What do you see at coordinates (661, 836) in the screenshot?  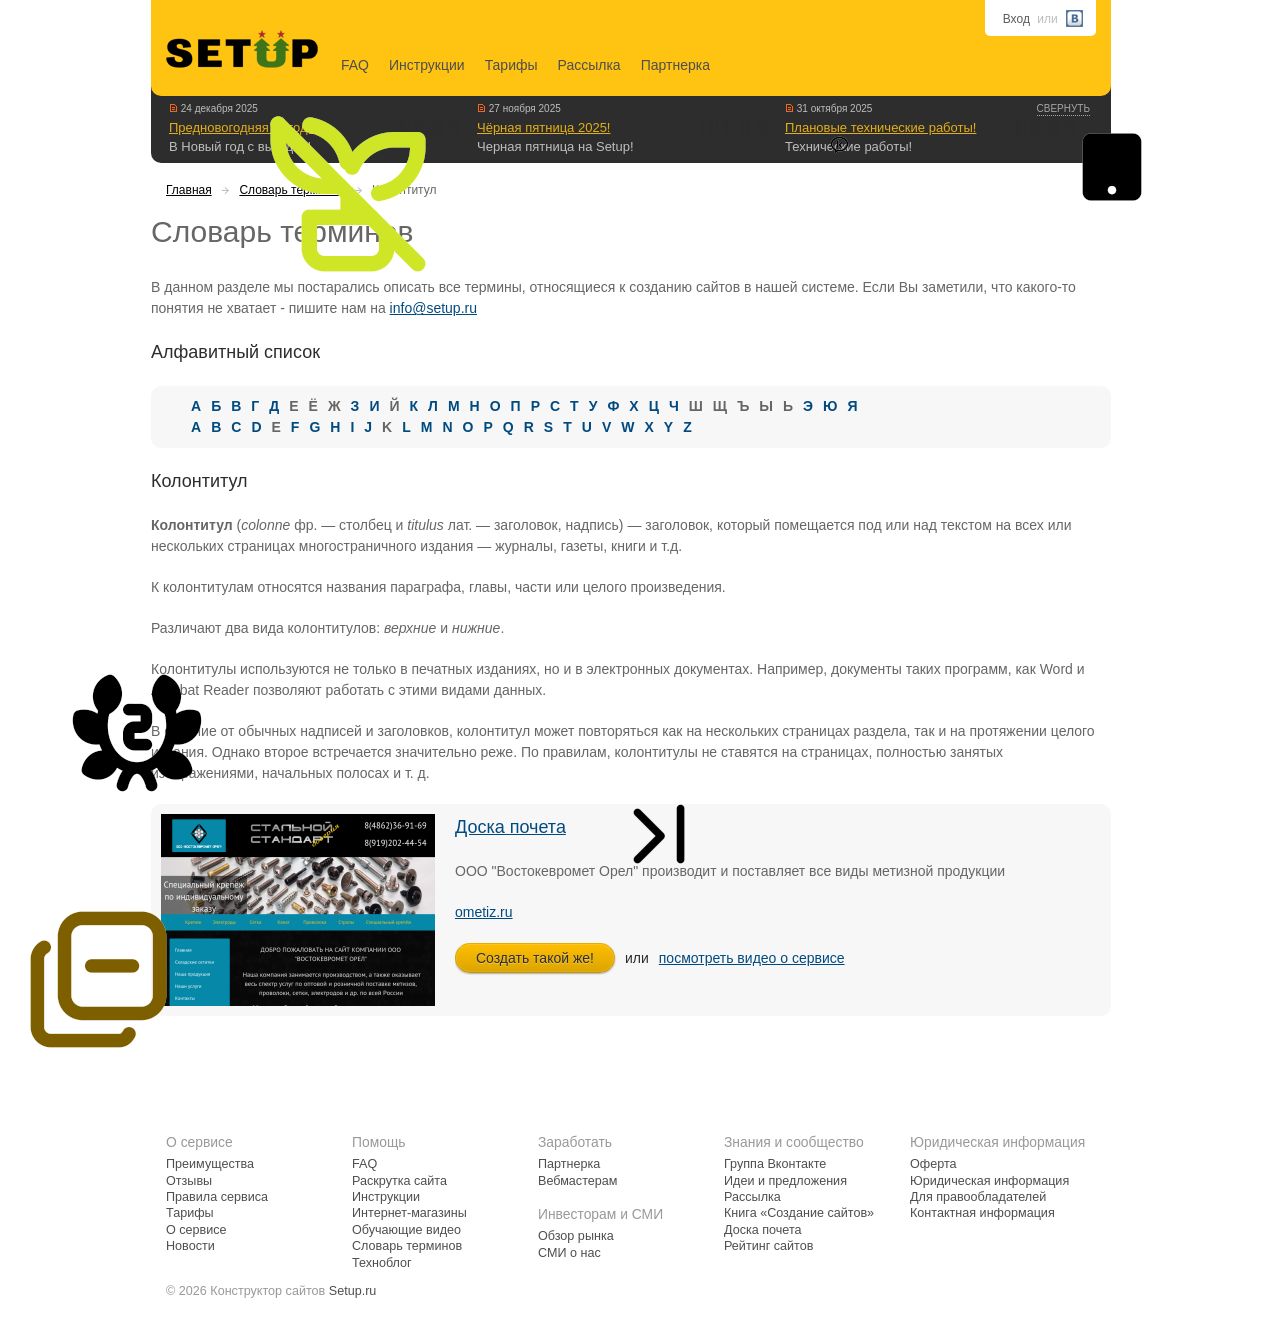 I see `skip to end of content` at bounding box center [661, 836].